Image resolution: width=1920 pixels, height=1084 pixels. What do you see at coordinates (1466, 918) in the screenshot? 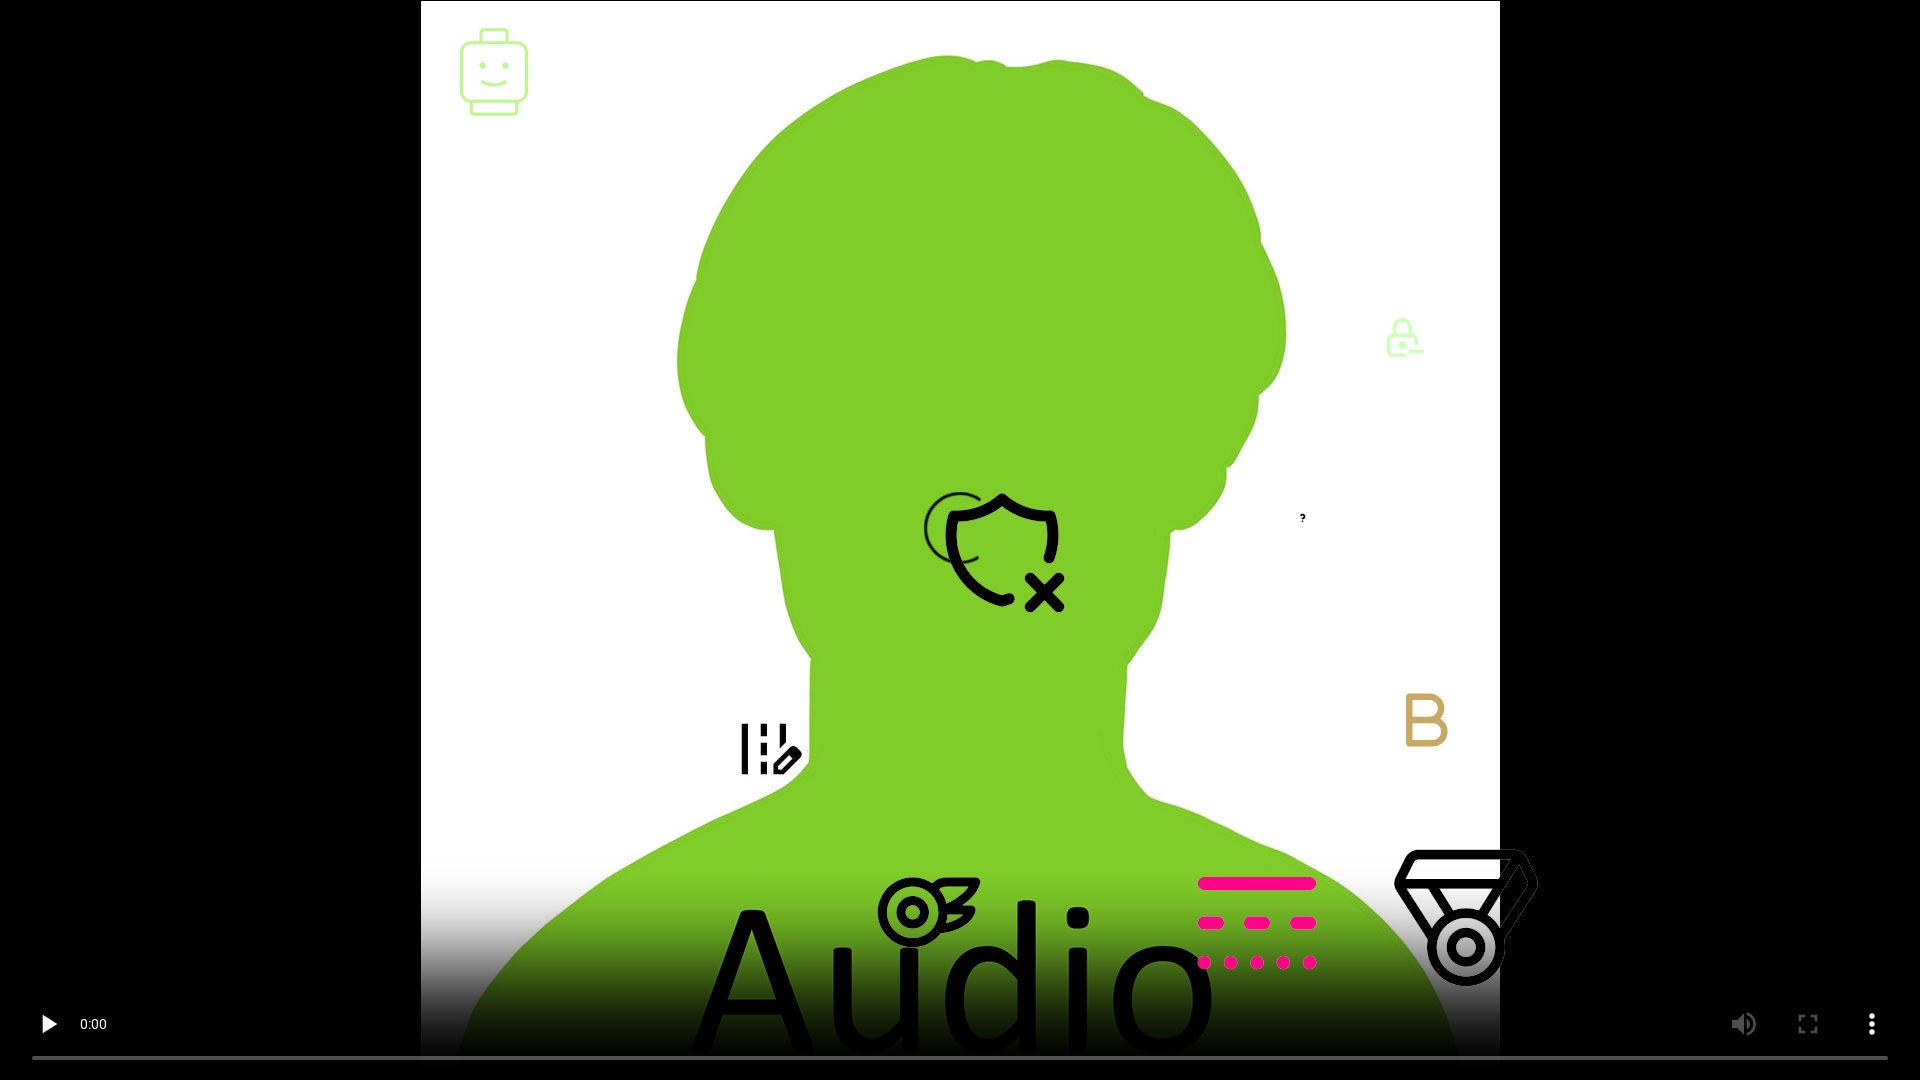
I see `view achievements or awards` at bounding box center [1466, 918].